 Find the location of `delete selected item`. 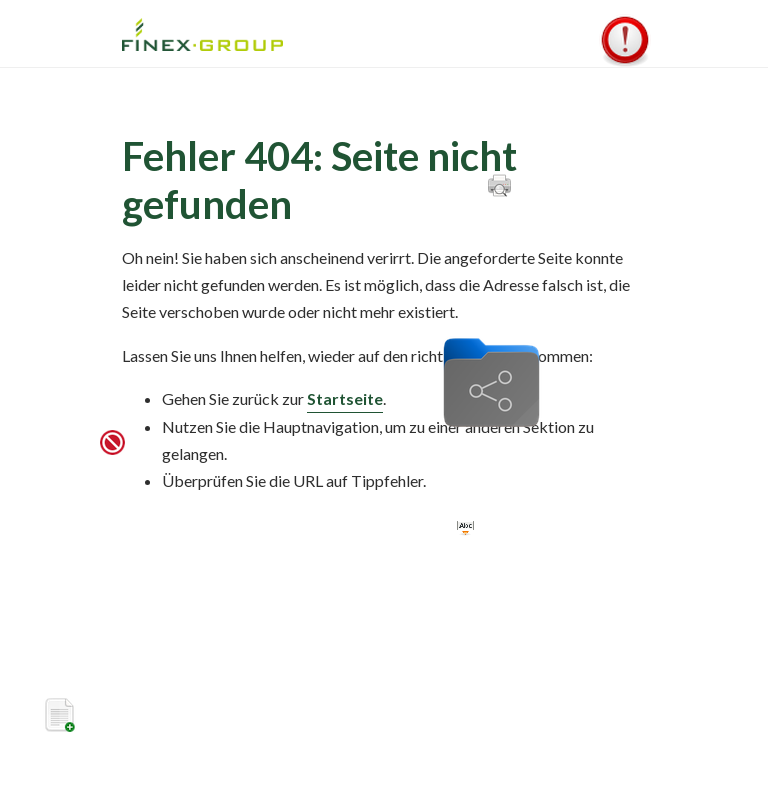

delete selected item is located at coordinates (112, 442).